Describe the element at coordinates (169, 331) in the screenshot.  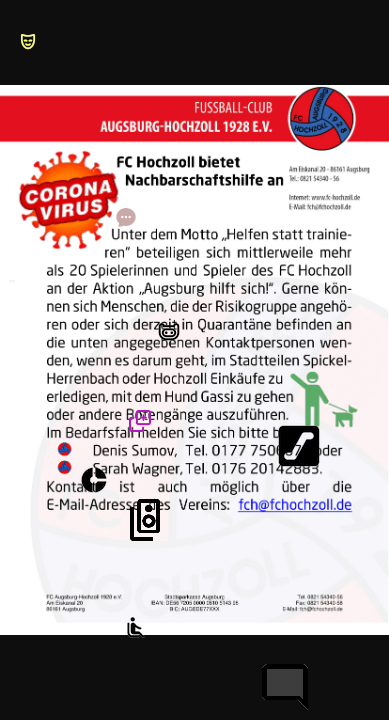
I see `finn the human character icon from adventure time` at that location.